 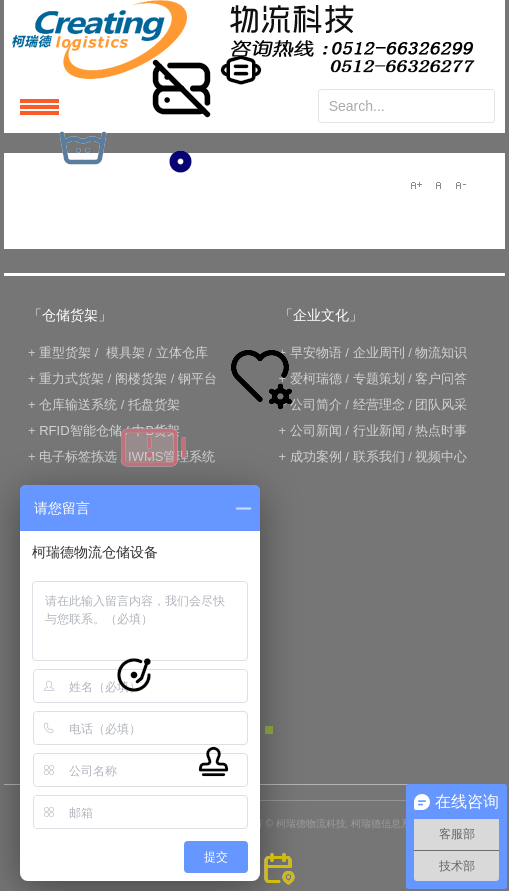 I want to click on manage favorites settings, so click(x=260, y=376).